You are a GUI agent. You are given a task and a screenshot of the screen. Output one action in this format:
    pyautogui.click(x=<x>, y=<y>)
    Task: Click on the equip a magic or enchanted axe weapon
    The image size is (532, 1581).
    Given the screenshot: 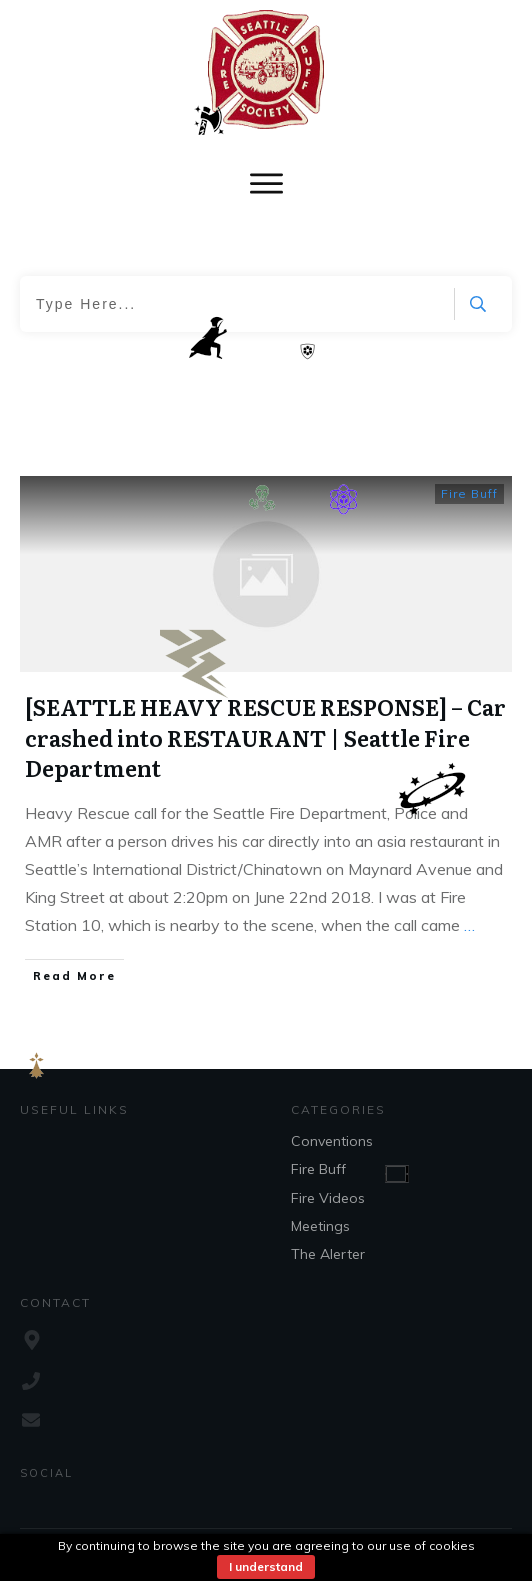 What is the action you would take?
    pyautogui.click(x=209, y=120)
    